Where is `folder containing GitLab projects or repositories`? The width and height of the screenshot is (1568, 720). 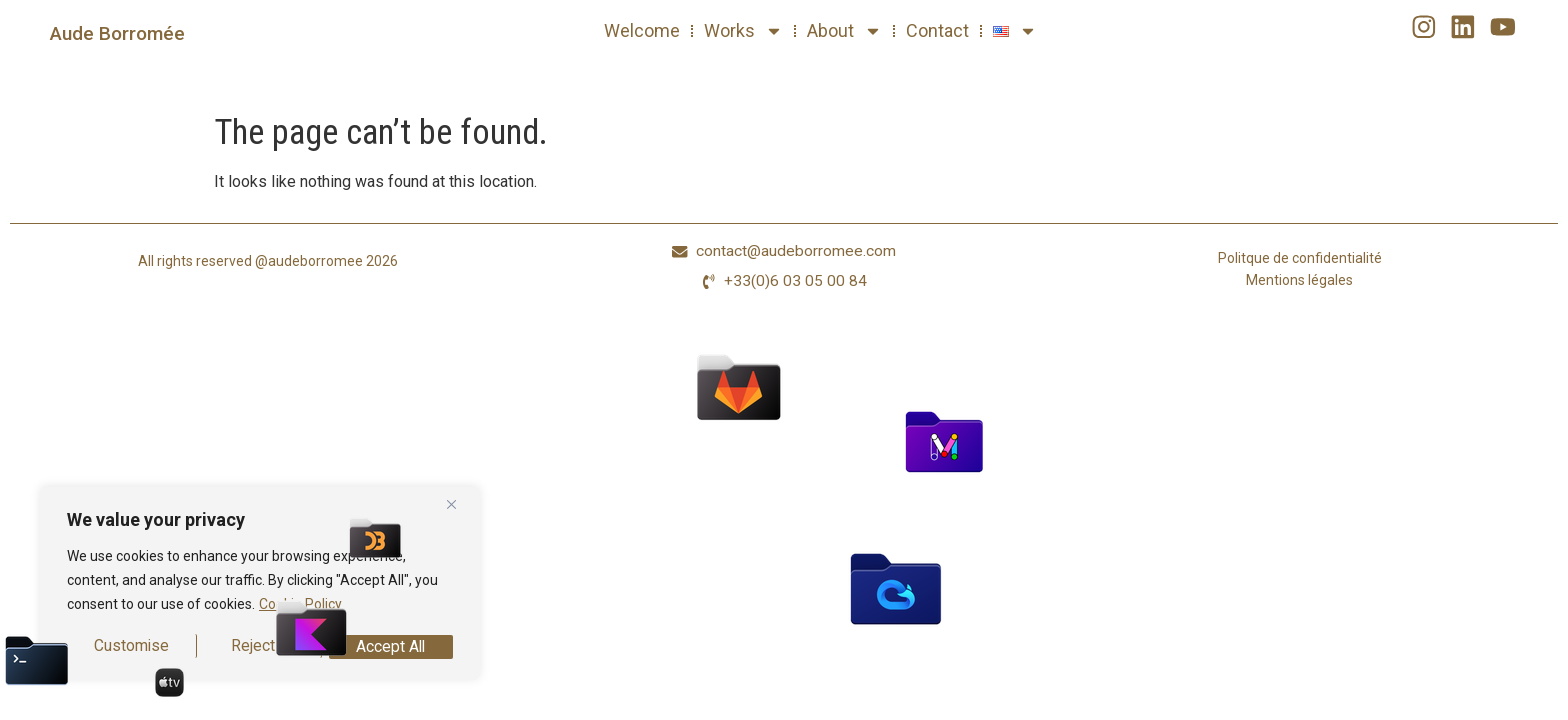 folder containing GitLab projects or repositories is located at coordinates (738, 389).